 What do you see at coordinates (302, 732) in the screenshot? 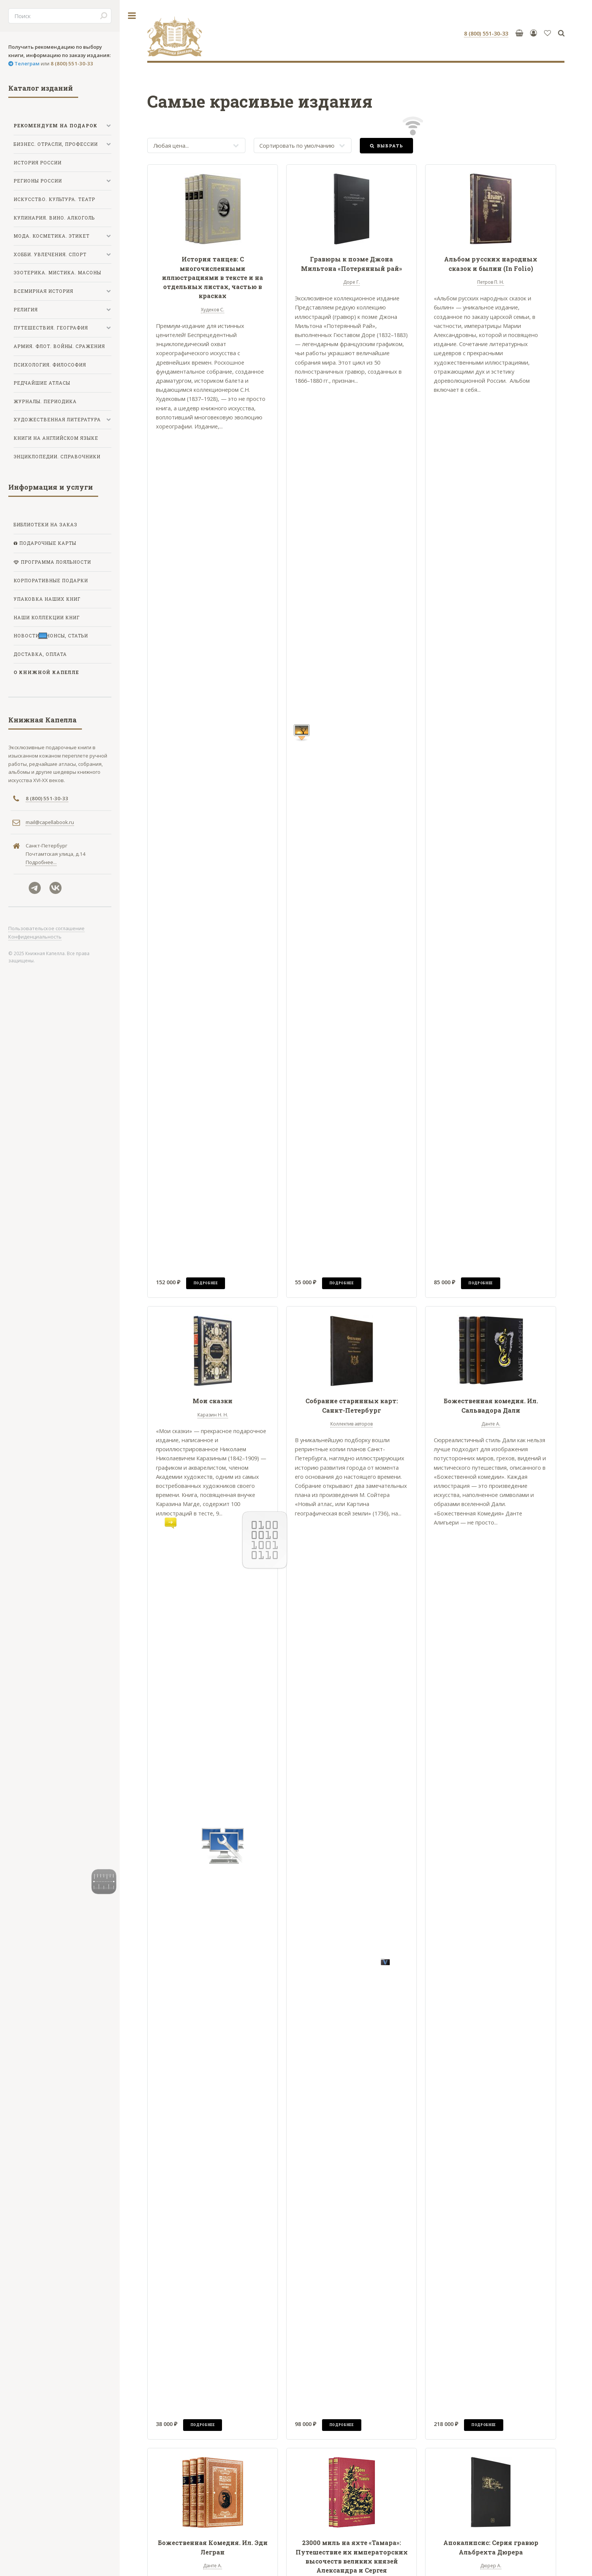
I see `insert an image into the document` at bounding box center [302, 732].